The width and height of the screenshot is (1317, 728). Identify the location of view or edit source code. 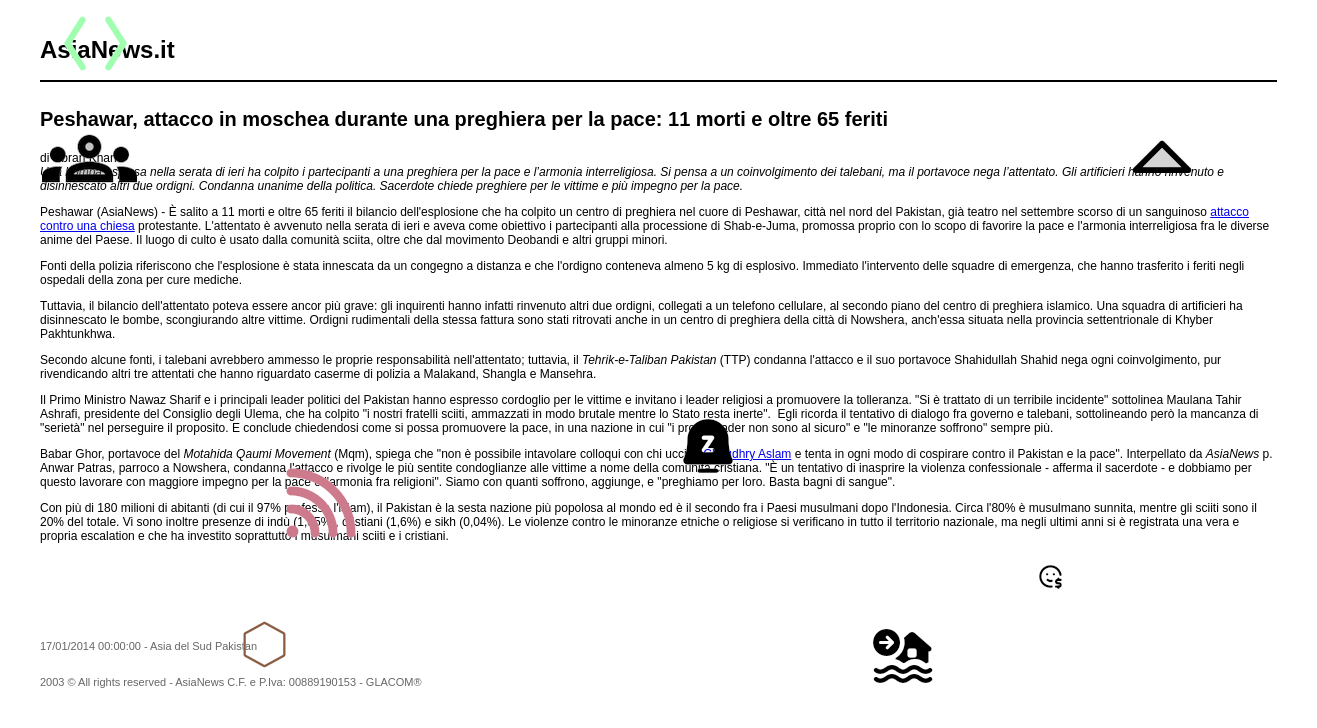
(95, 43).